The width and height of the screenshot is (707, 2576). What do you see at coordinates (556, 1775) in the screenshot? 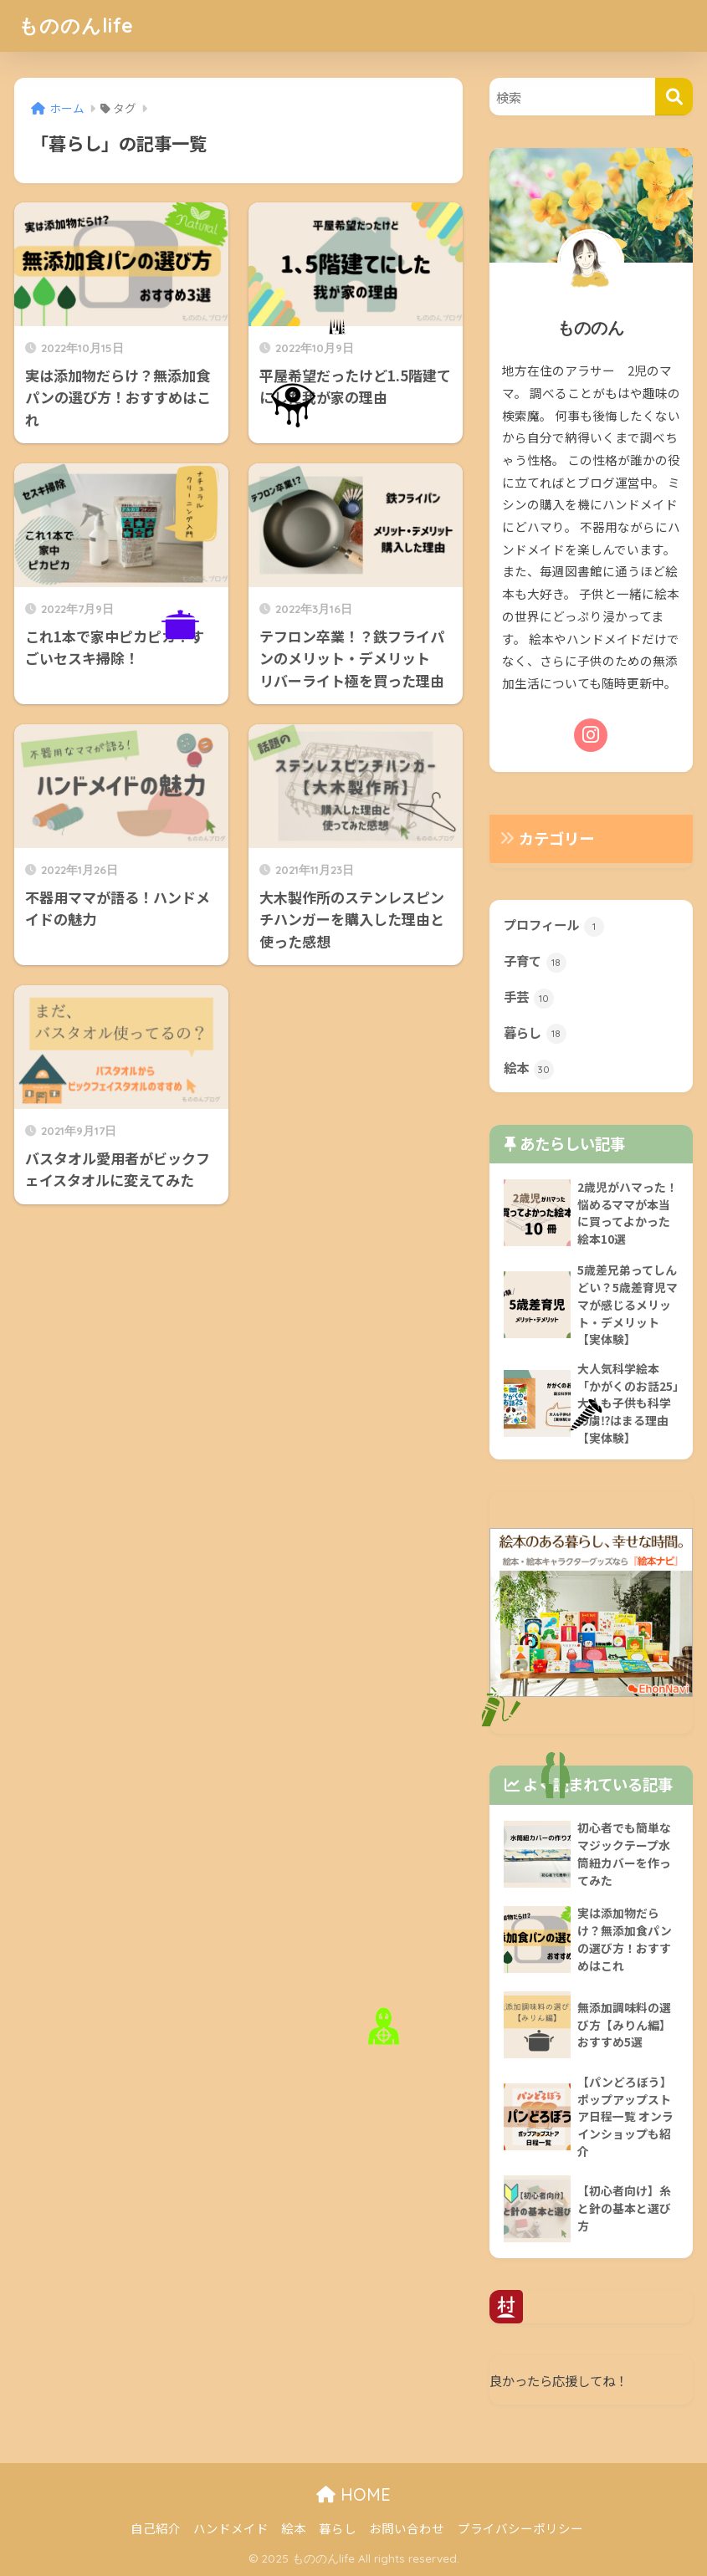
I see `summon a ghost companion` at bounding box center [556, 1775].